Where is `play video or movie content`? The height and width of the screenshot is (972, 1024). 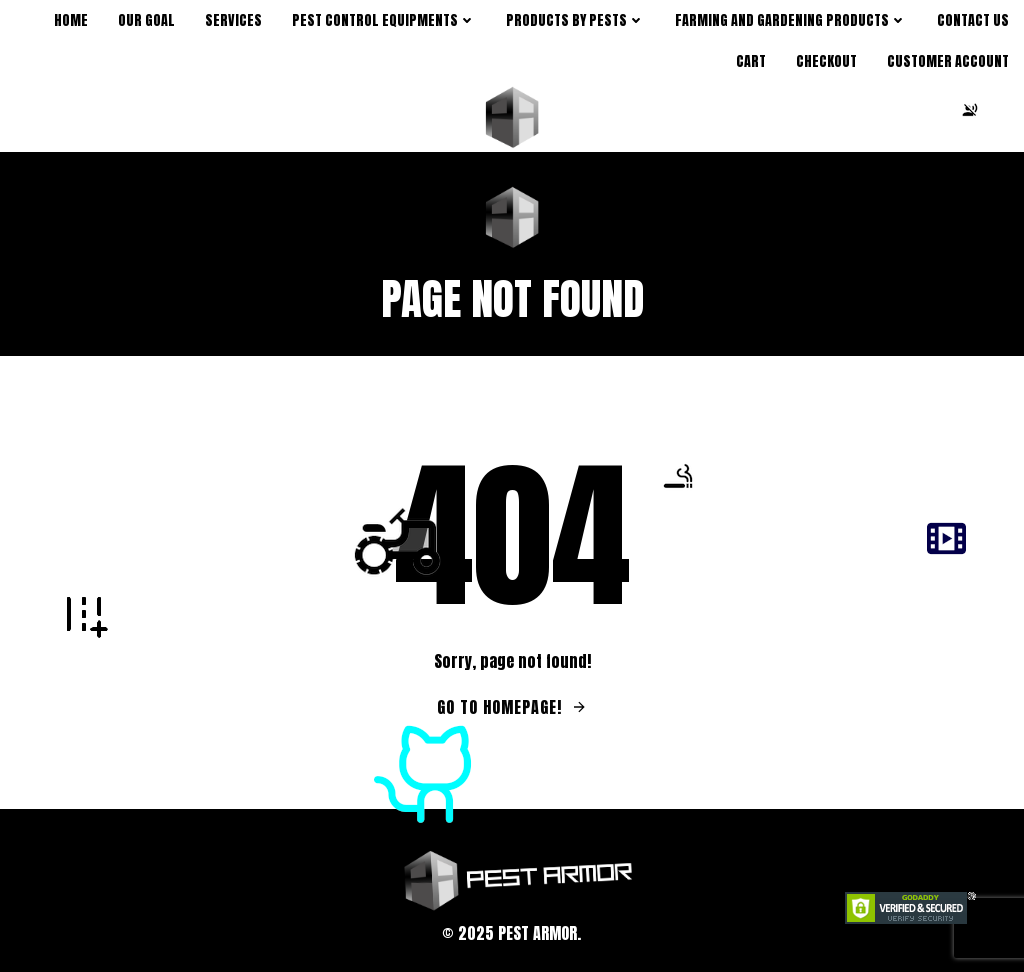 play video or movie content is located at coordinates (946, 538).